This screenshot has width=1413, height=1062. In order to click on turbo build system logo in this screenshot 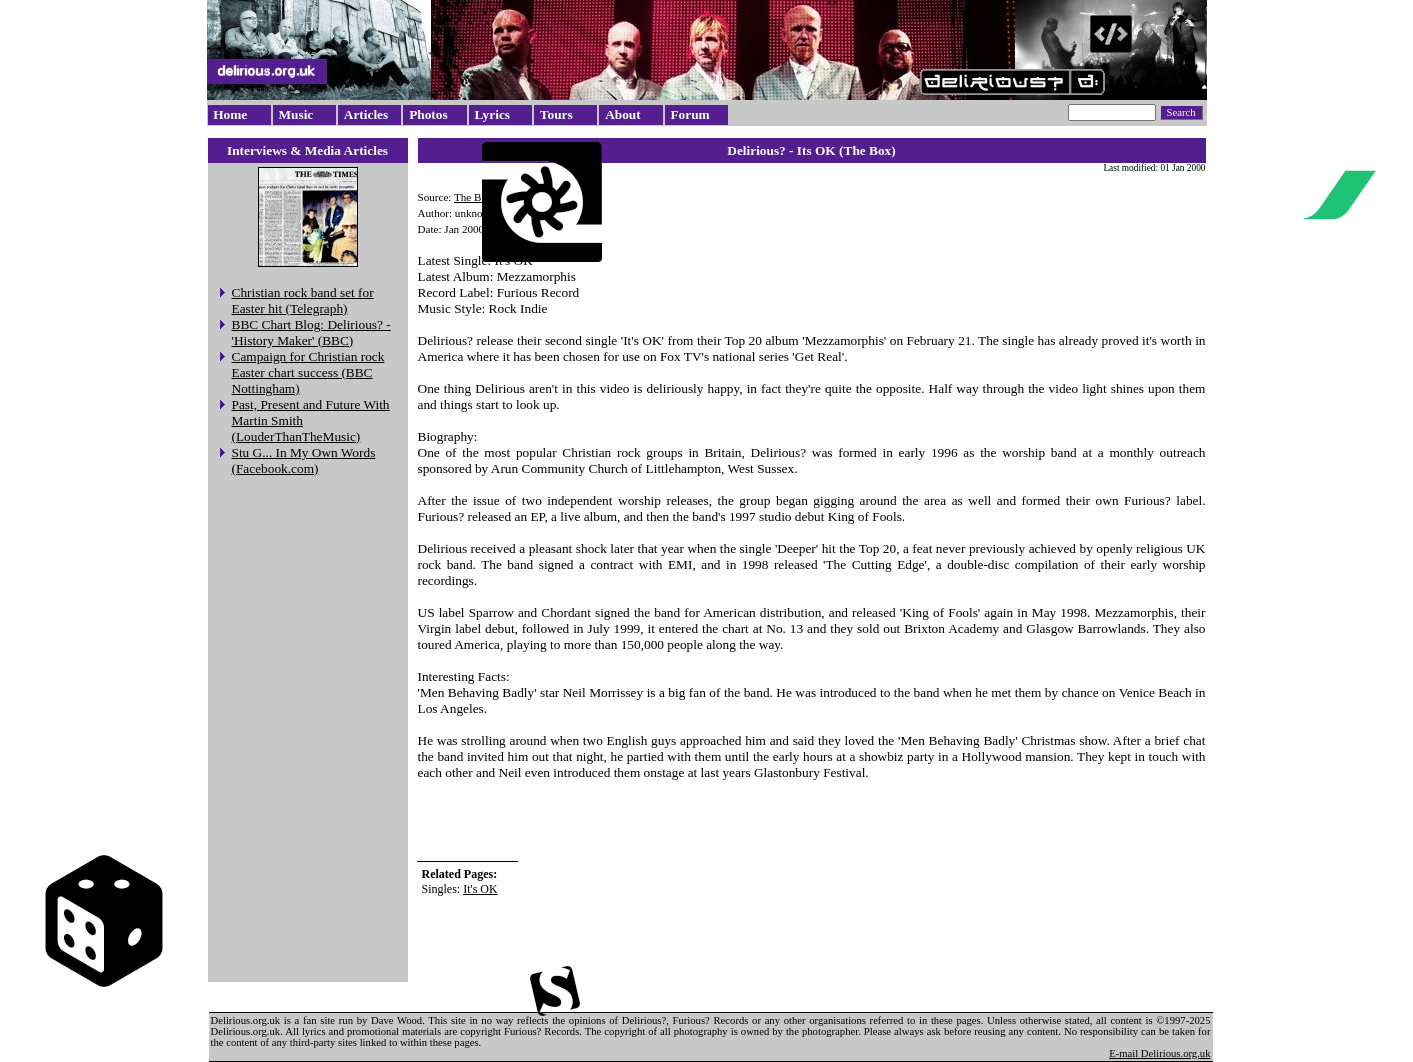, I will do `click(542, 202)`.